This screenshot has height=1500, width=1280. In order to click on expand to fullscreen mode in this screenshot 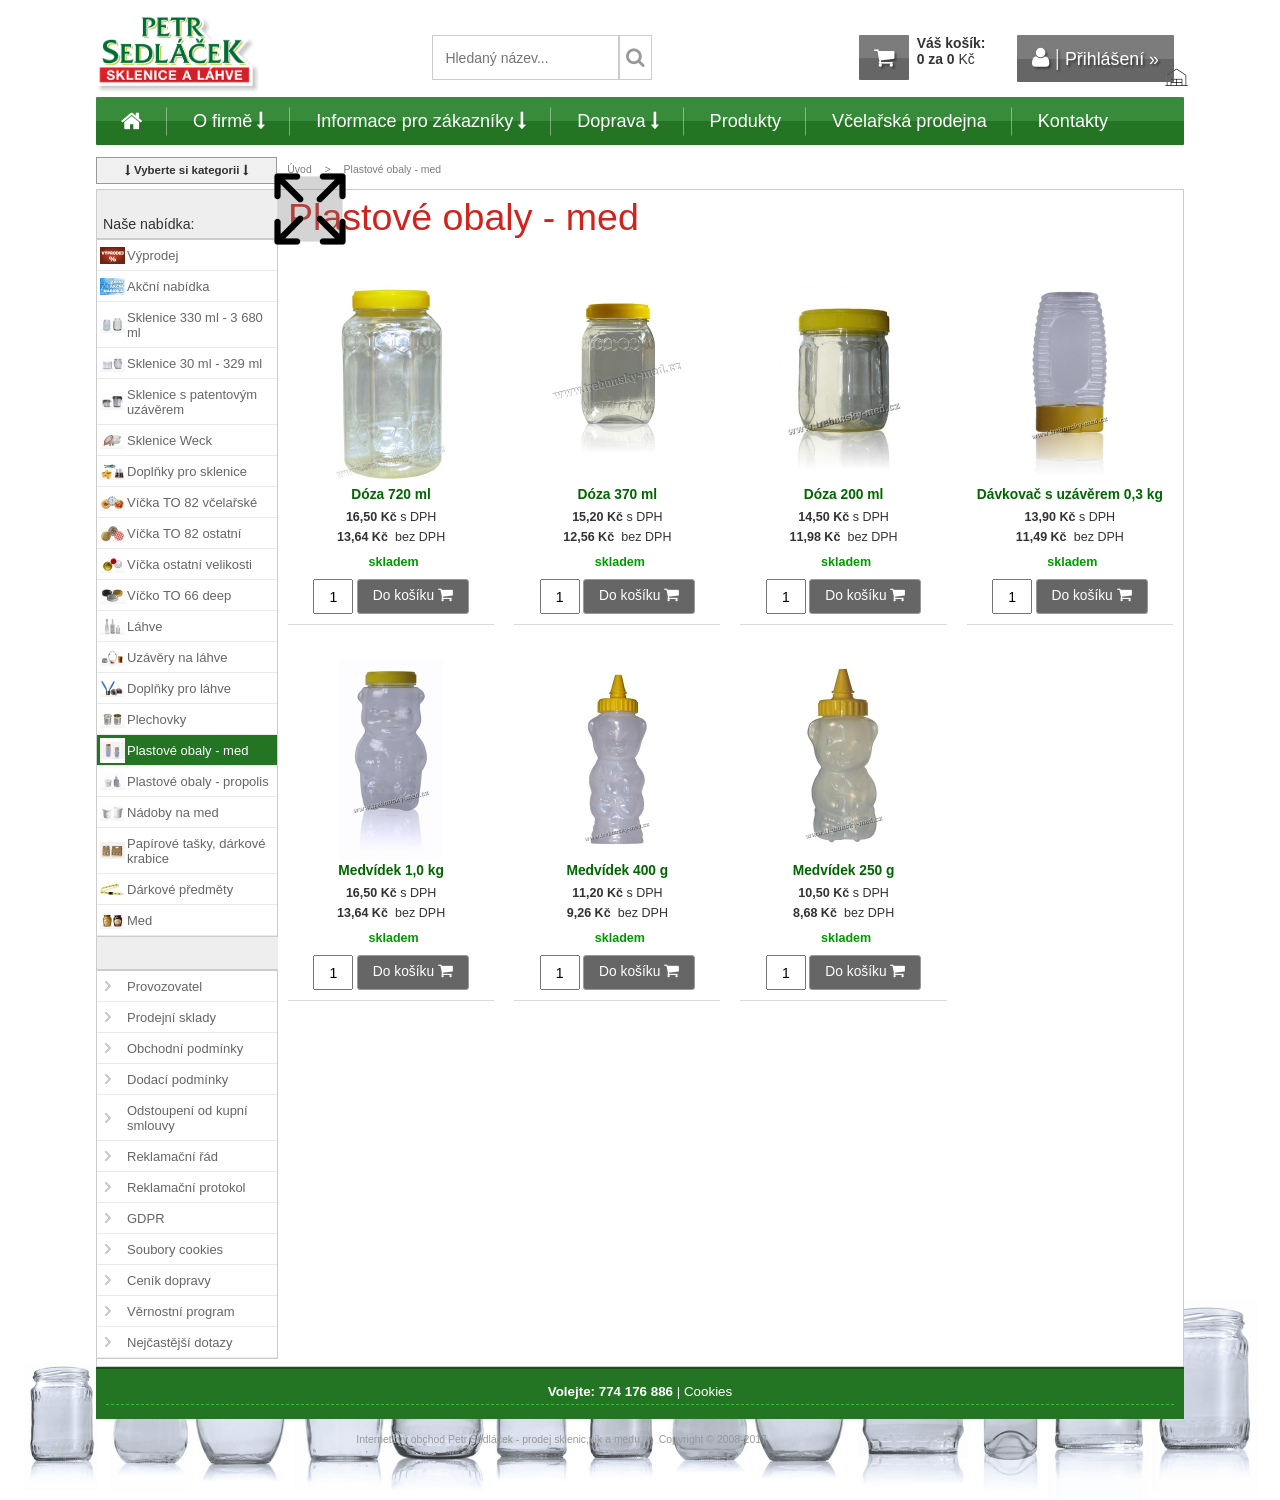, I will do `click(310, 209)`.